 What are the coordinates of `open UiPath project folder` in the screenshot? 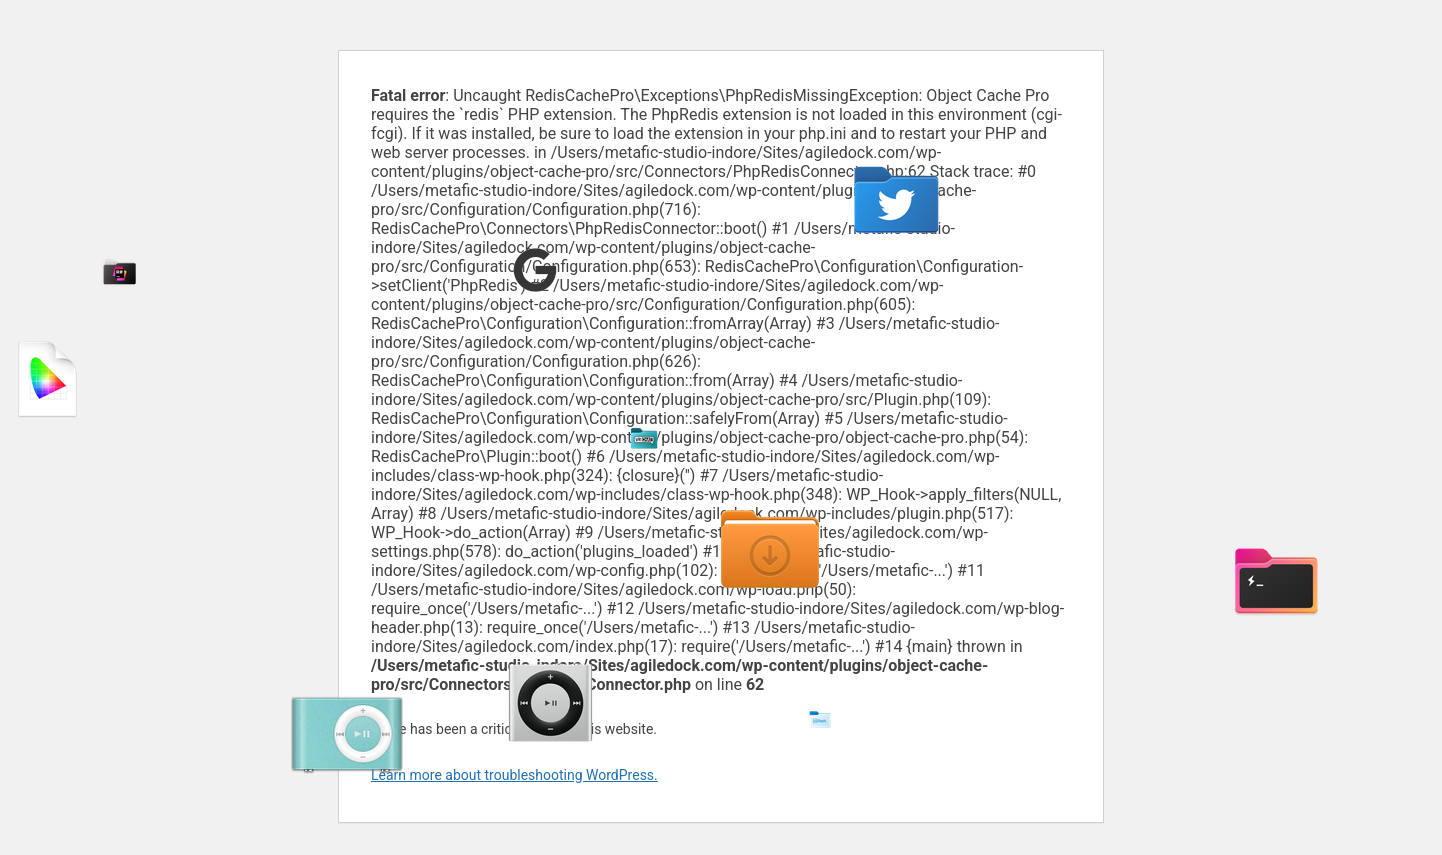 It's located at (820, 720).